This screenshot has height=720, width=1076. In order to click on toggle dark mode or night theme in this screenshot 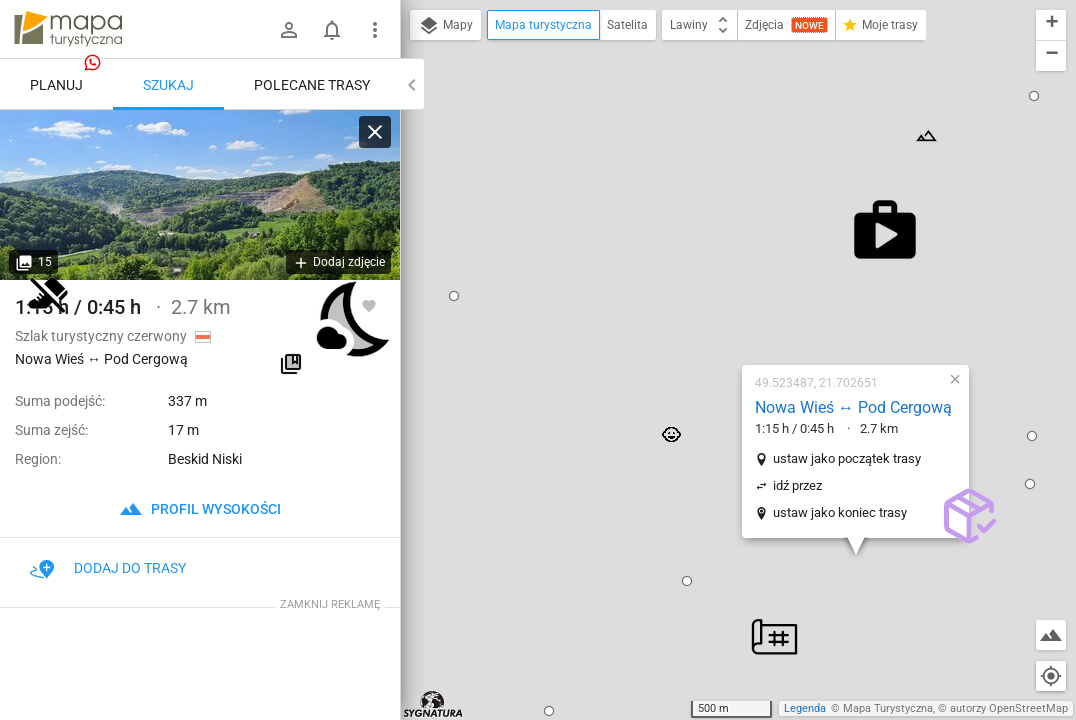, I will do `click(358, 319)`.